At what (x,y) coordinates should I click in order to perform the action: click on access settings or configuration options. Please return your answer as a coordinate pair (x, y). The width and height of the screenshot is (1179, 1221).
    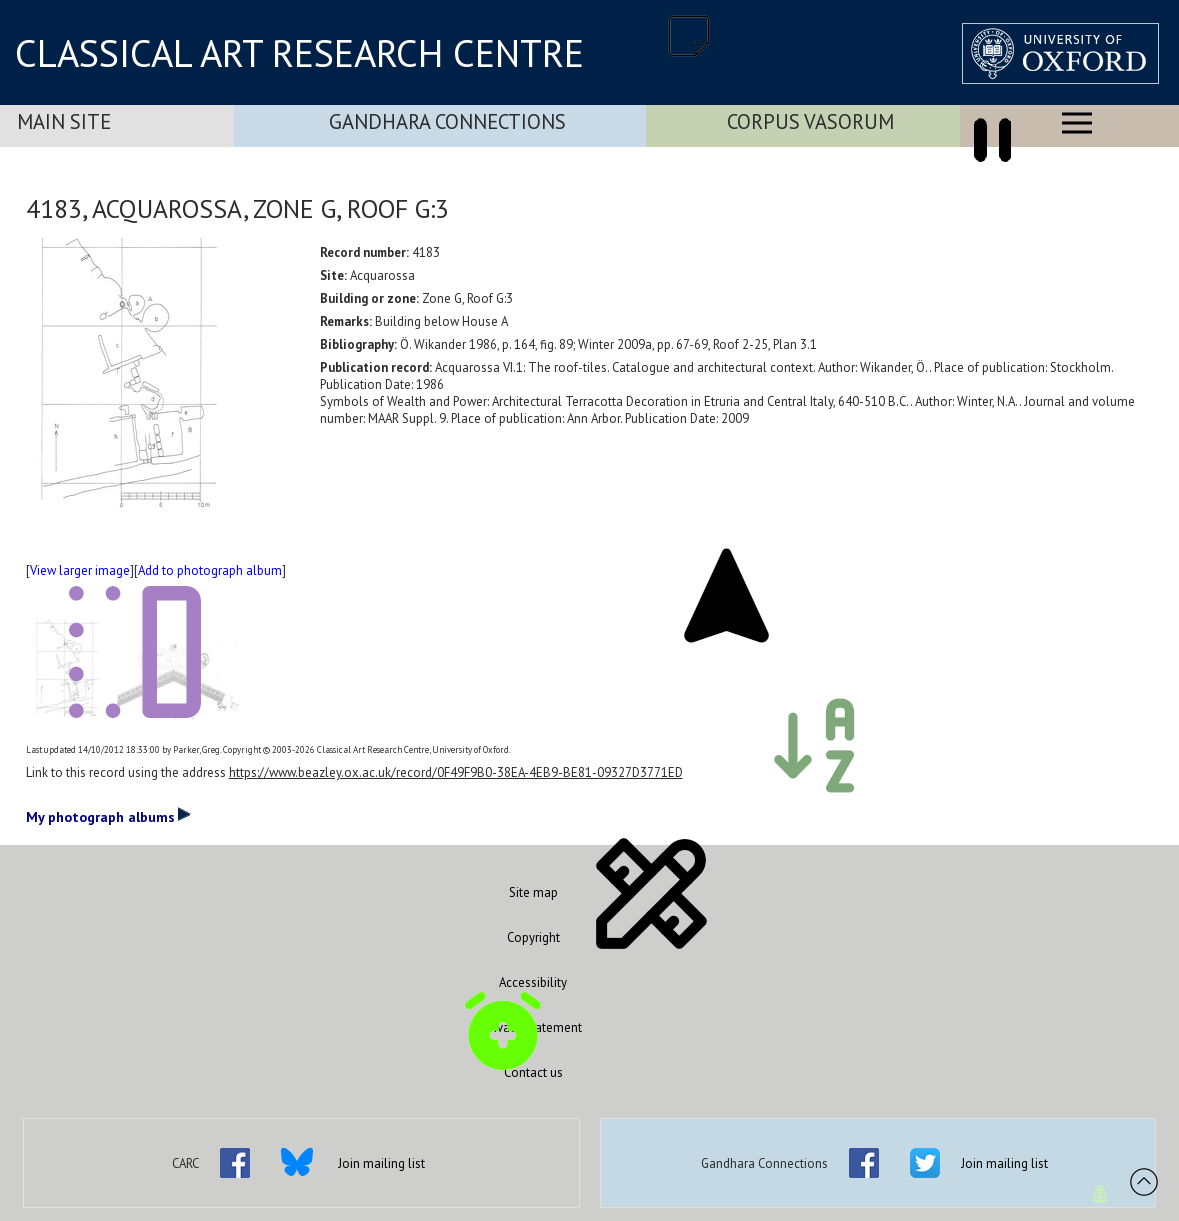
    Looking at the image, I should click on (651, 893).